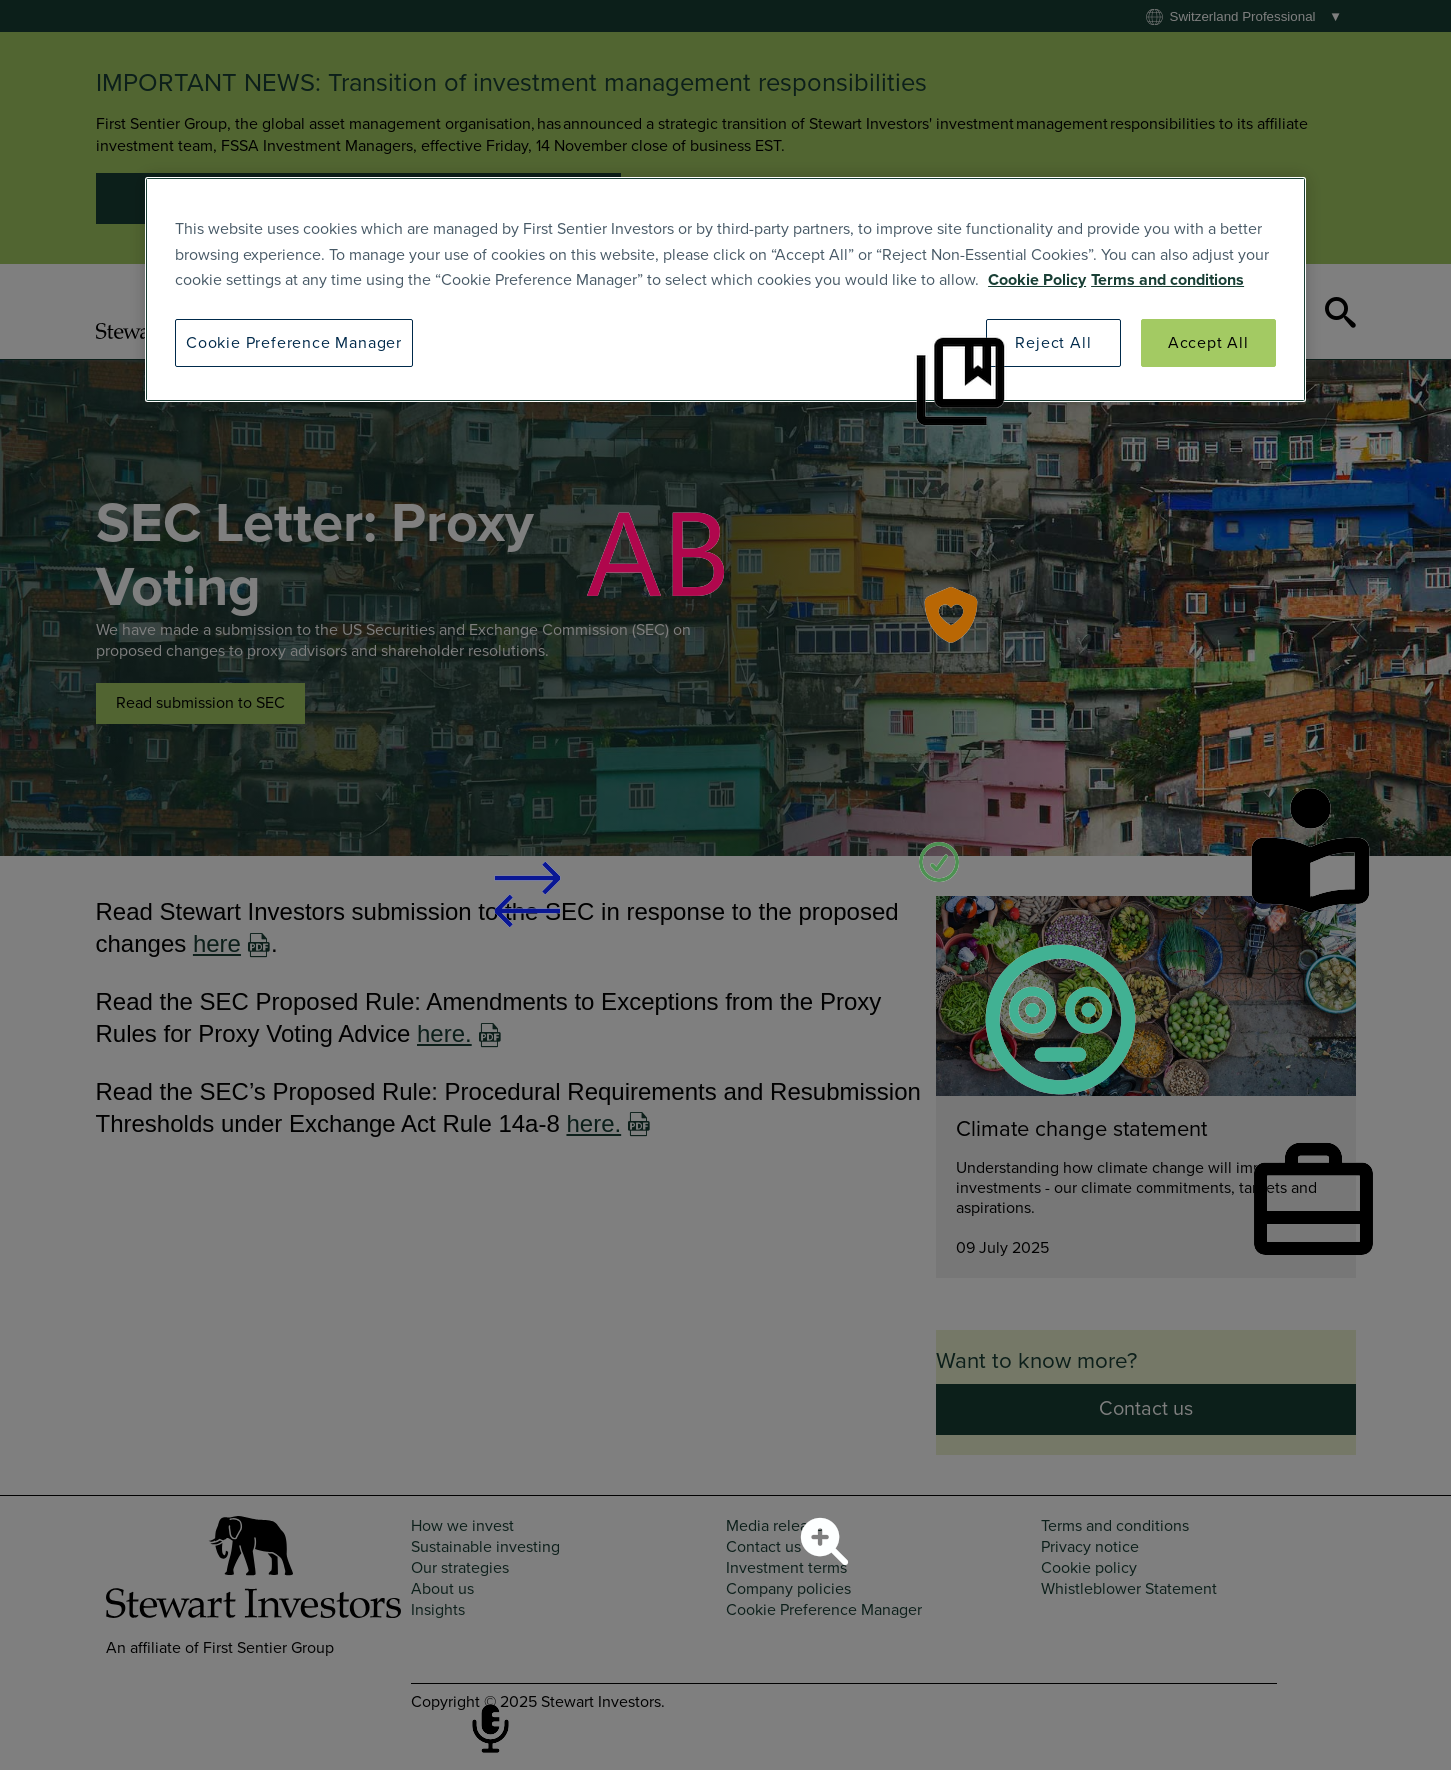  Describe the element at coordinates (1313, 1206) in the screenshot. I see `access travel or trip planning features` at that location.